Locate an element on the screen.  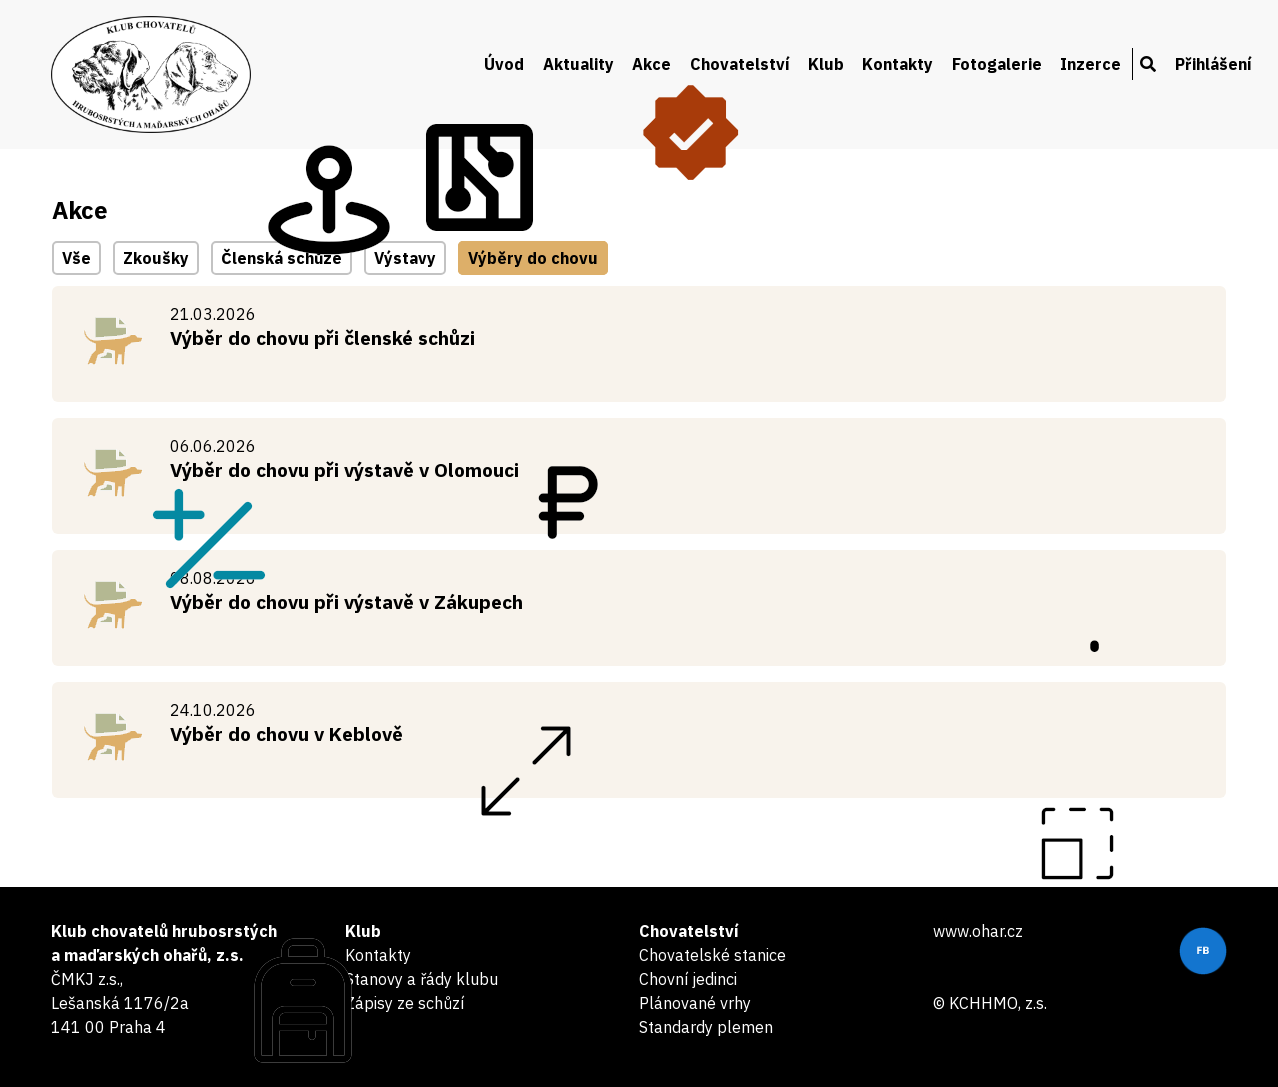
toggle between adding or subtracting values is located at coordinates (209, 545).